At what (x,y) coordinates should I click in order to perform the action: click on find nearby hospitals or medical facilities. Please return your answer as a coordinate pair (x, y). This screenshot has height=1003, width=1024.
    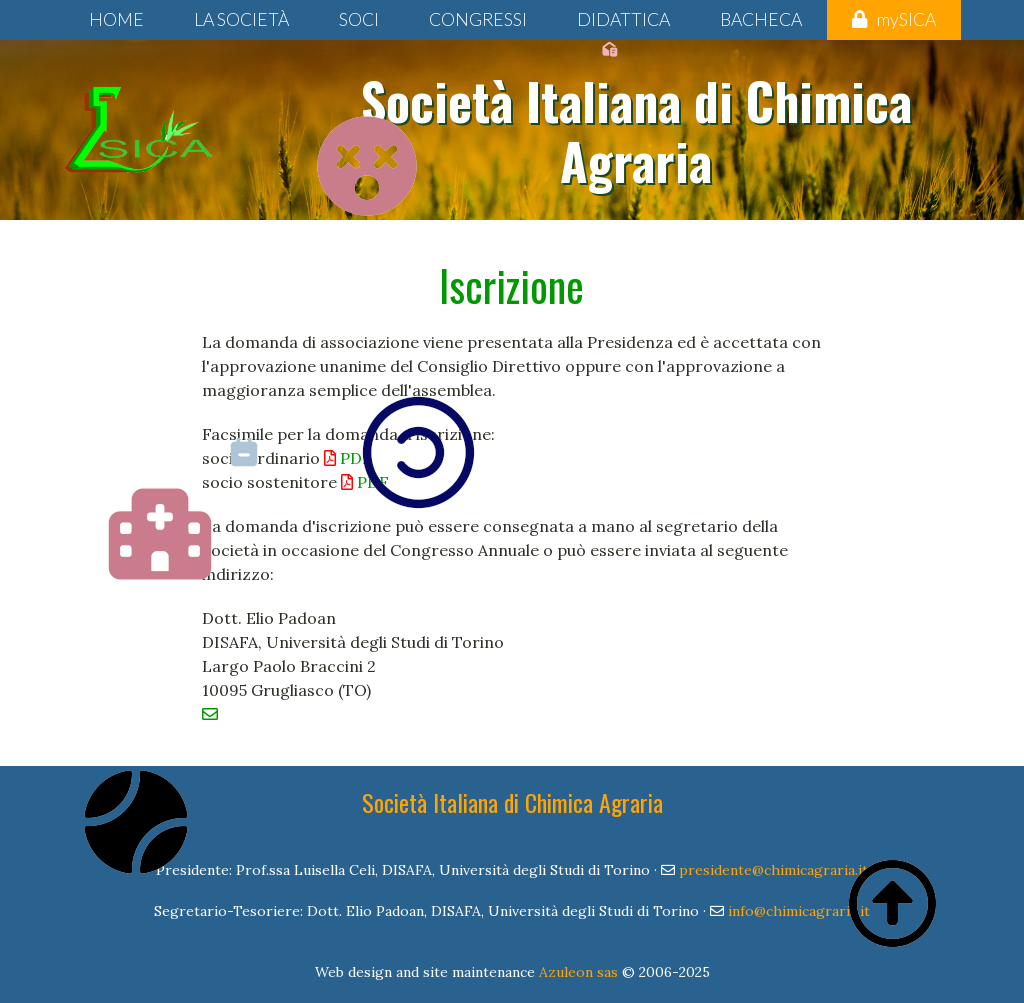
    Looking at the image, I should click on (160, 534).